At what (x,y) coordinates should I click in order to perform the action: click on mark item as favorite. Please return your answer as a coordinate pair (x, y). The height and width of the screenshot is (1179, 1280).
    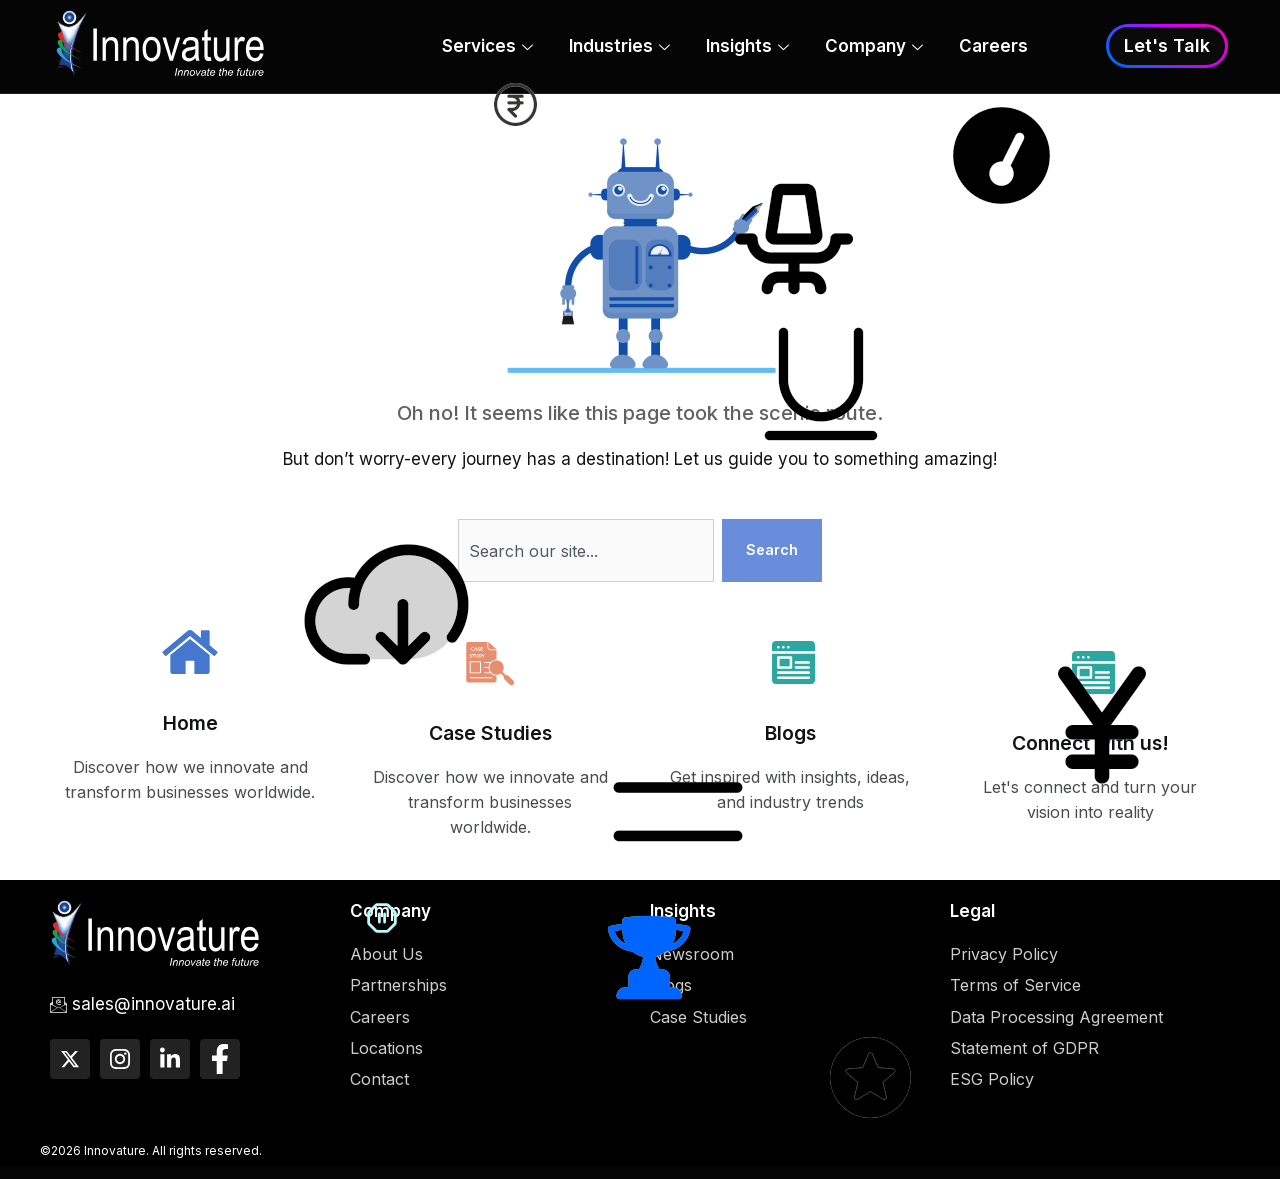
    Looking at the image, I should click on (870, 1077).